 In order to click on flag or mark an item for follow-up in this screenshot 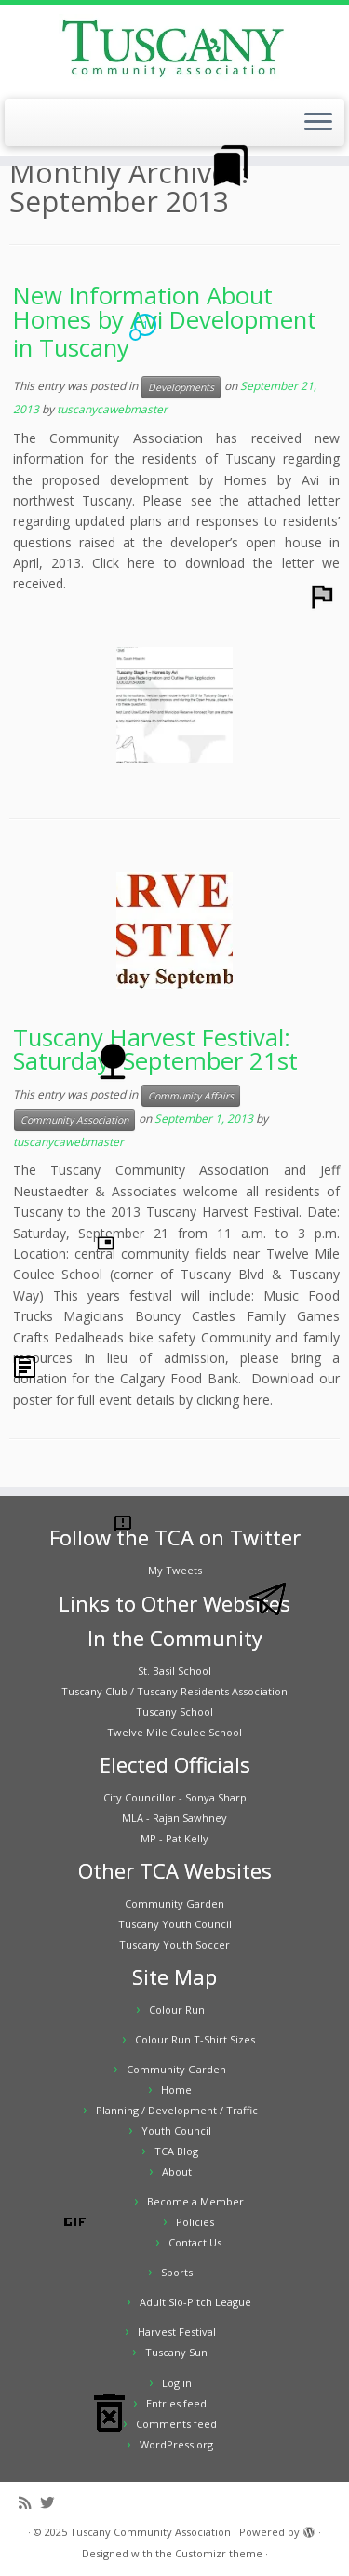, I will do `click(321, 596)`.